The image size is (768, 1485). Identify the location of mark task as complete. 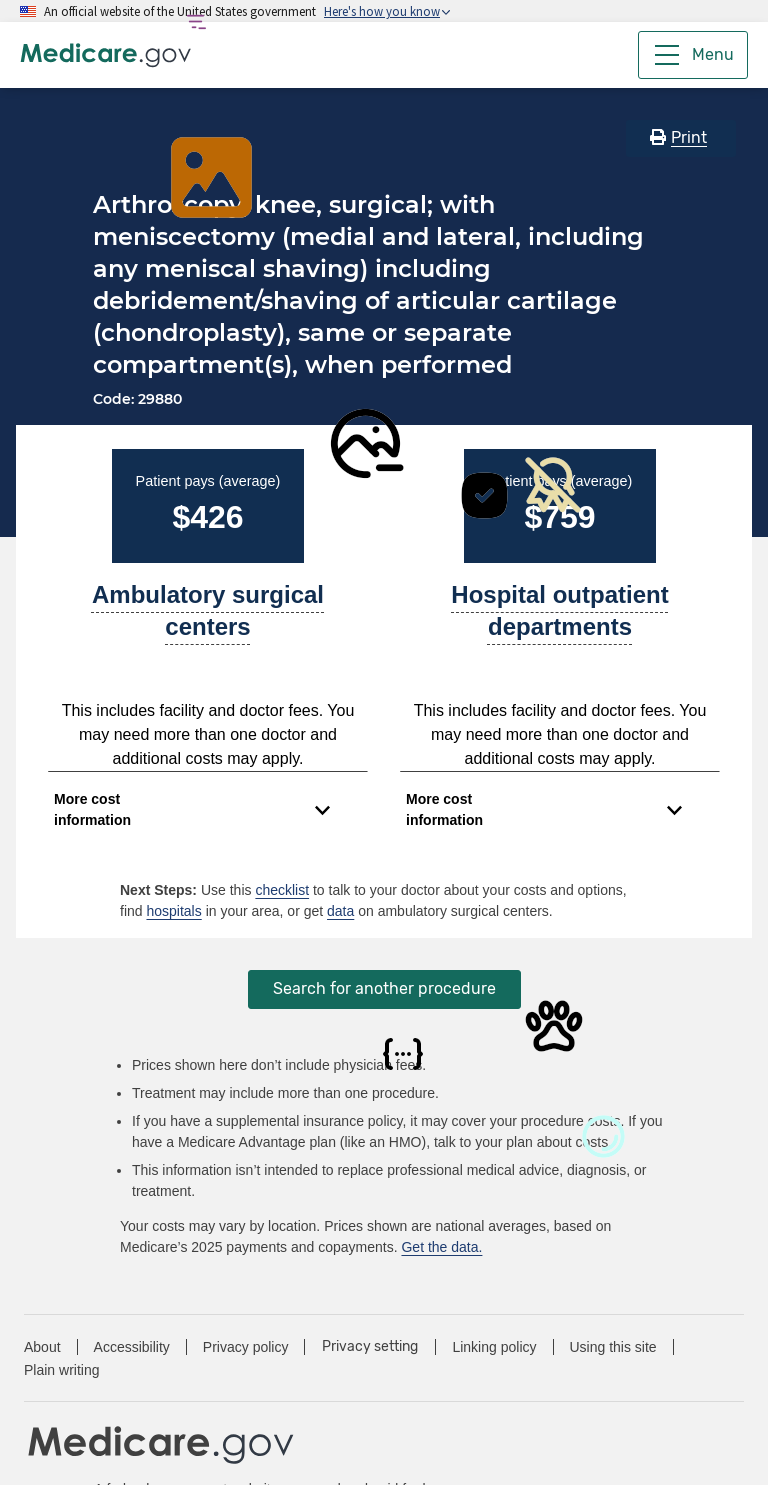
(484, 495).